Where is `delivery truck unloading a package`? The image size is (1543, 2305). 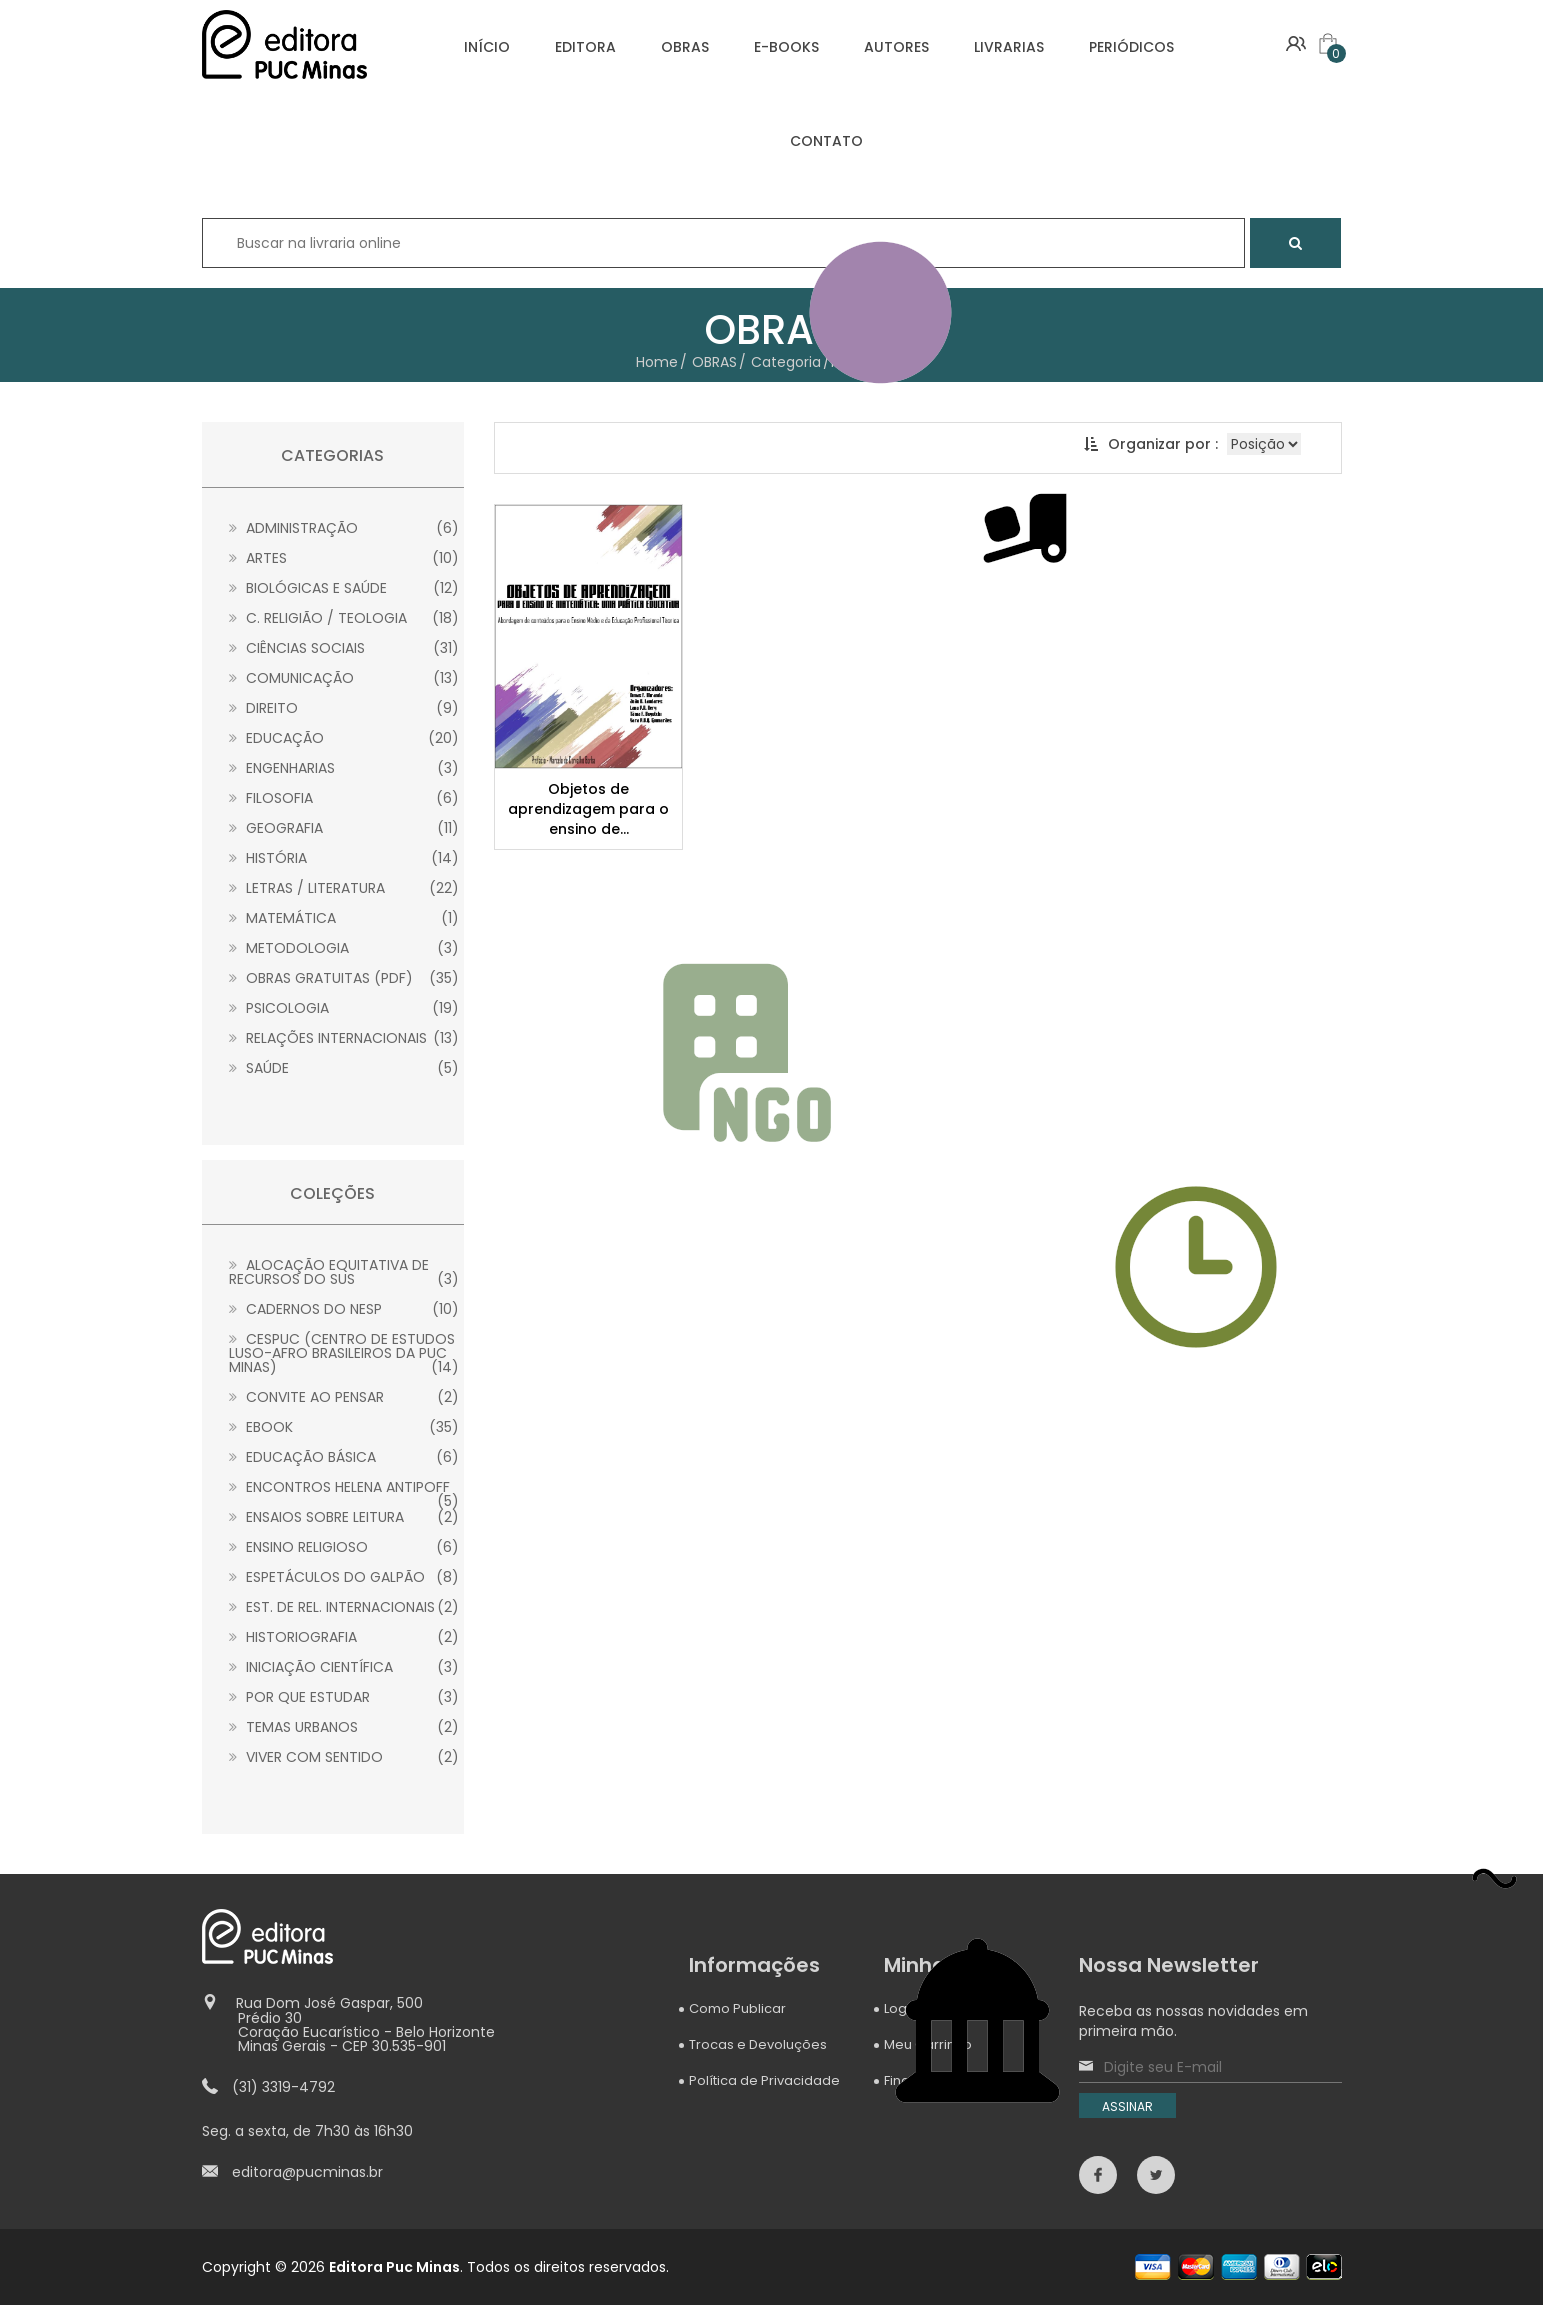
delivery truck unloading a package is located at coordinates (1025, 526).